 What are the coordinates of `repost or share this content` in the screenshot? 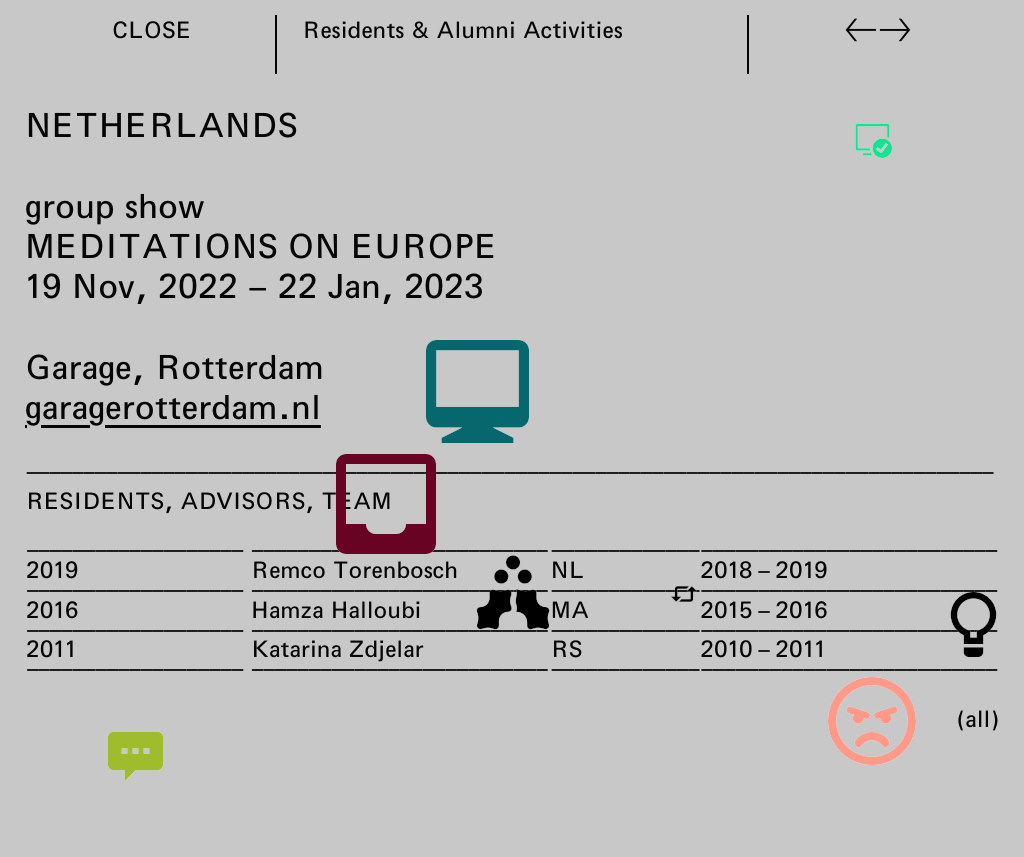 It's located at (684, 594).